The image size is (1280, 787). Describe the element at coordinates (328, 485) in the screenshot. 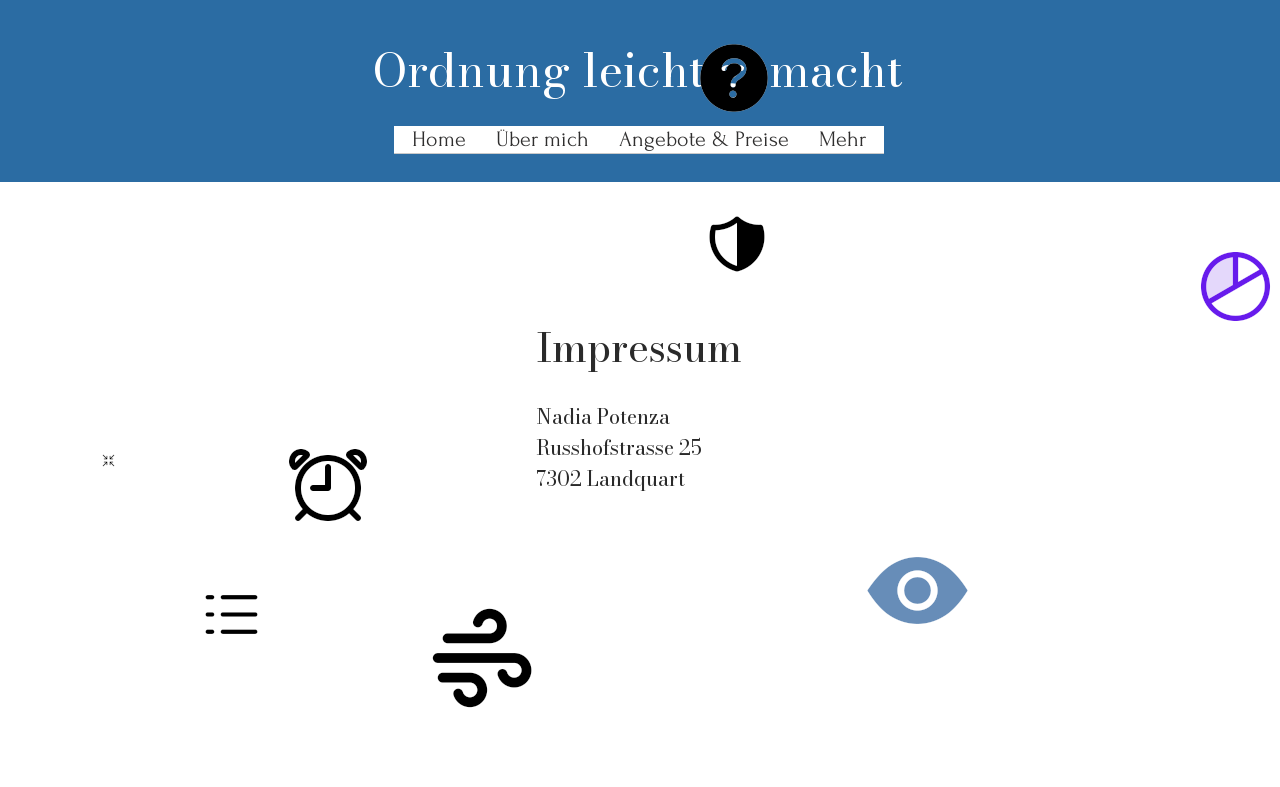

I see `set or manage alarms` at that location.